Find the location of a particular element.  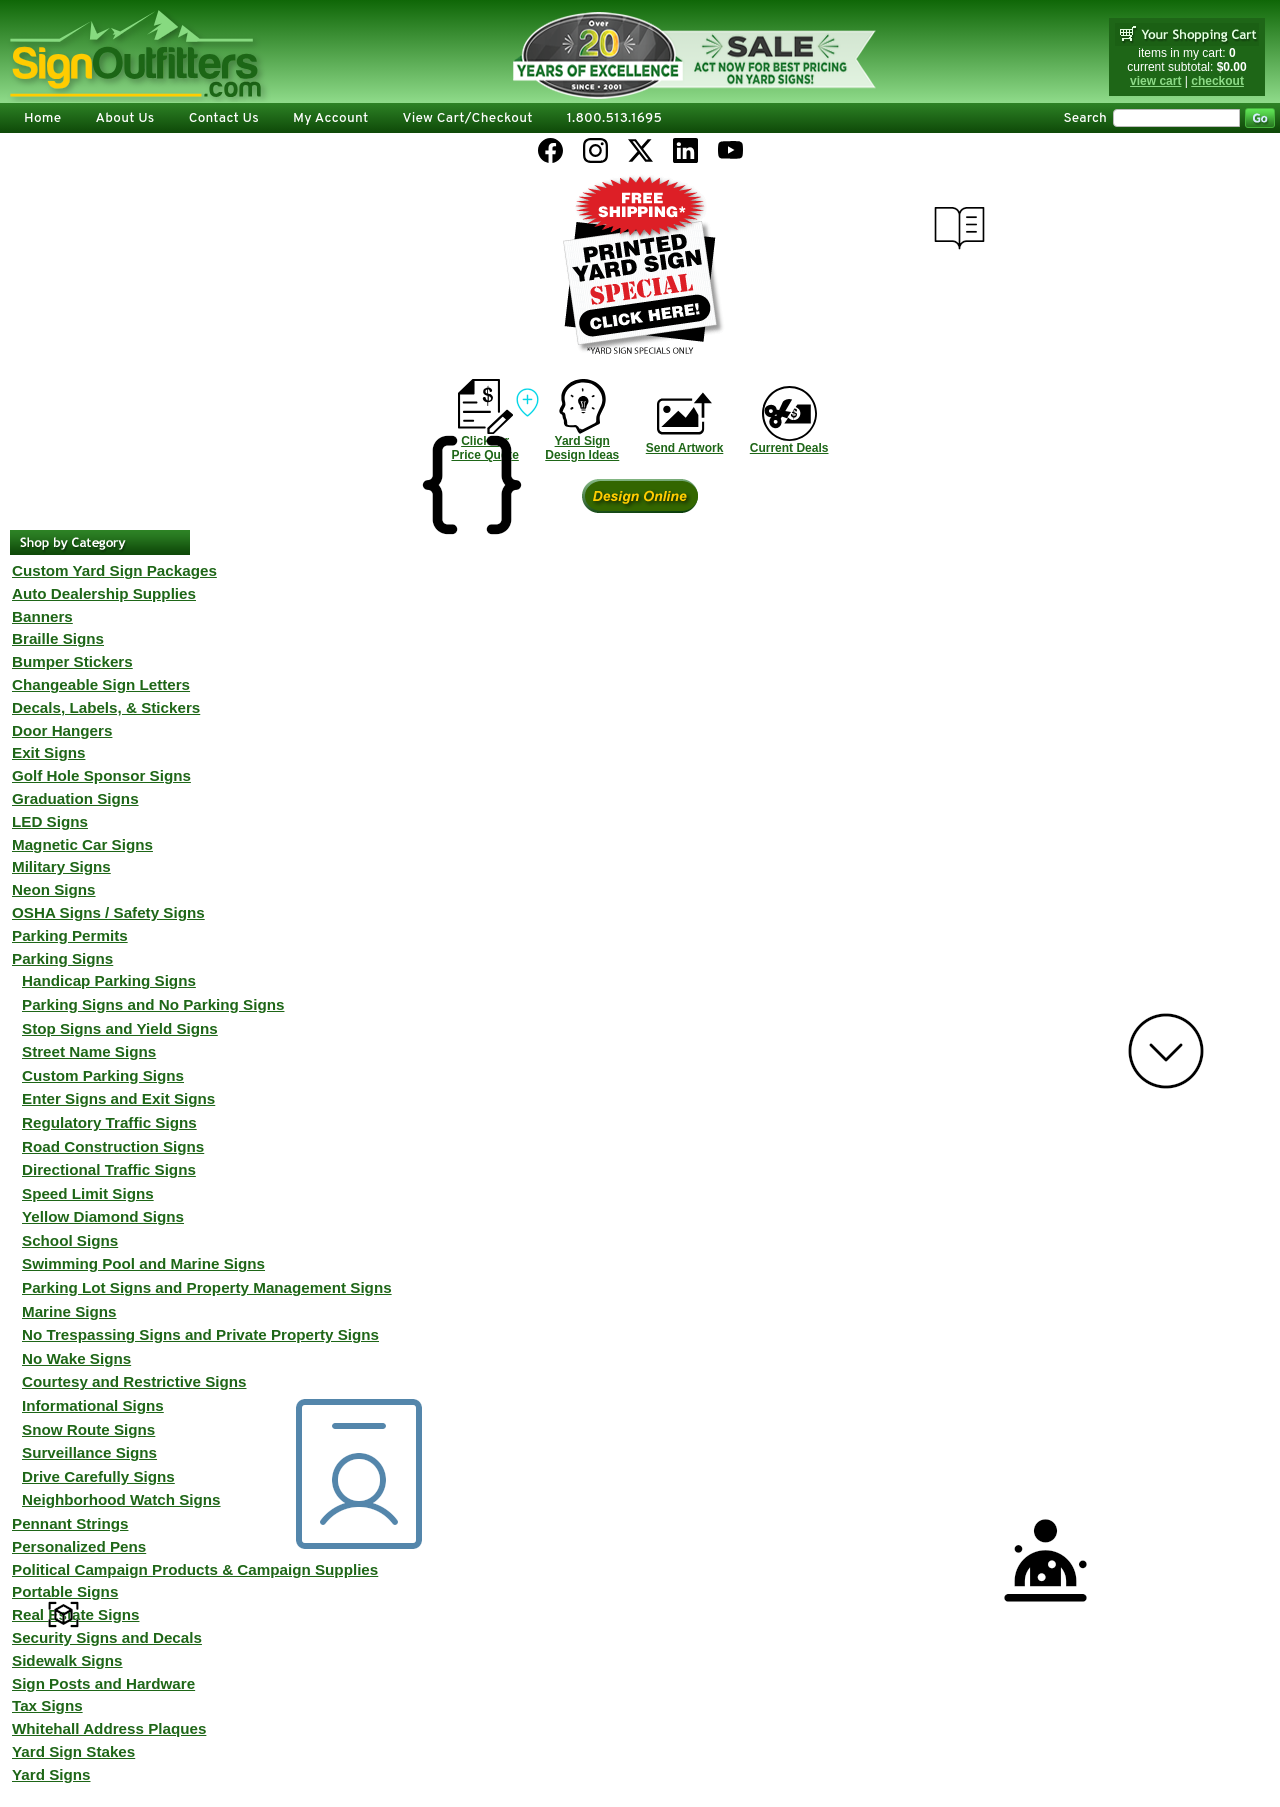

view audience or attendee list is located at coordinates (1045, 1560).